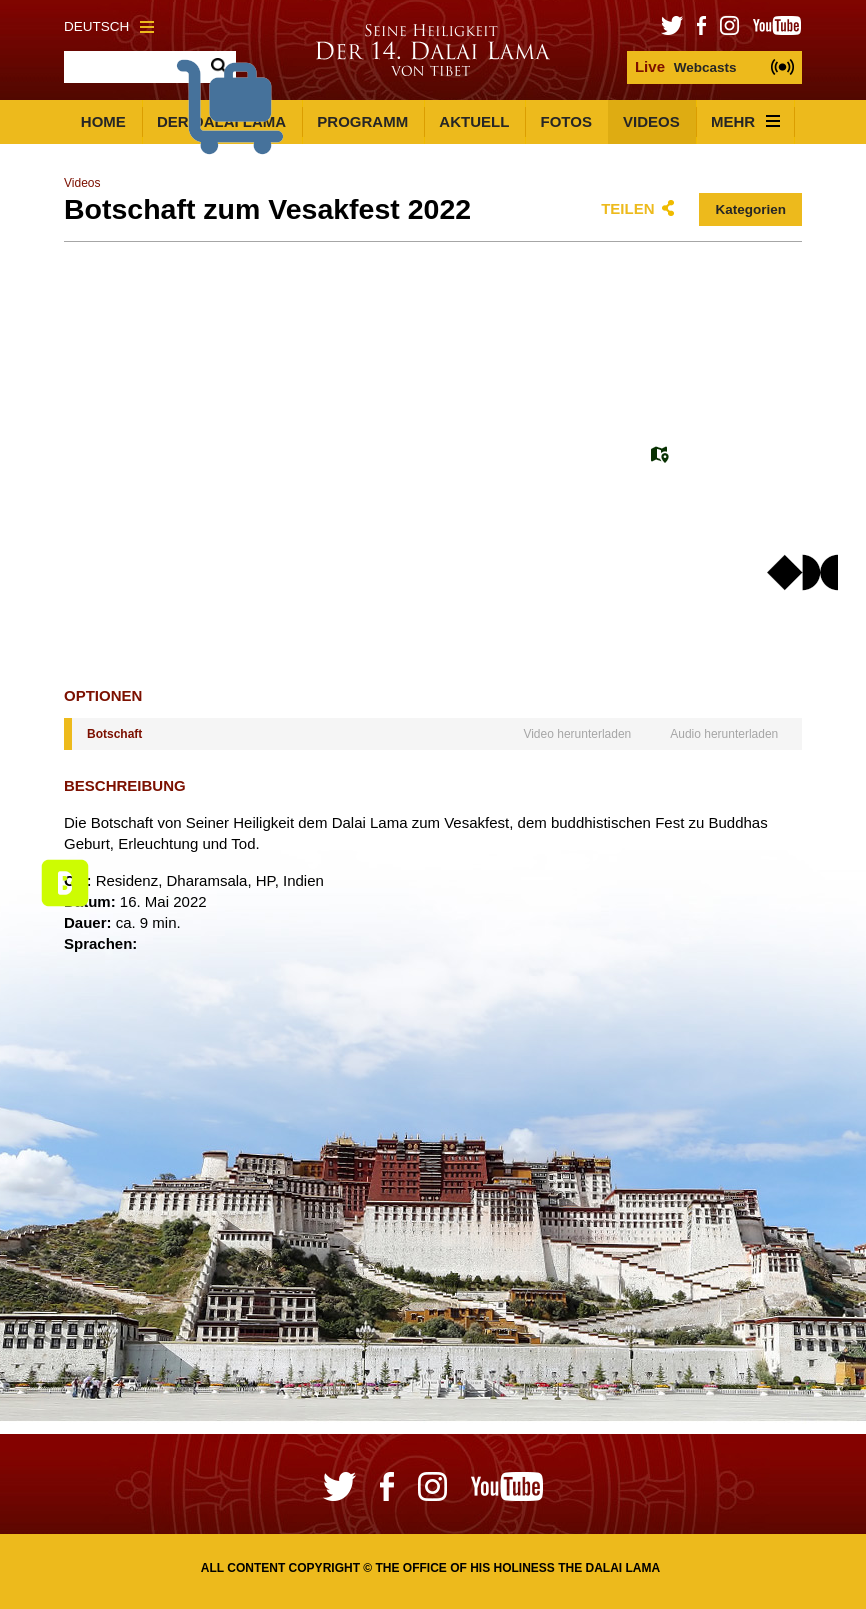 This screenshot has width=866, height=1609. Describe the element at coordinates (802, 572) in the screenshot. I see `42 school / 42 group logo` at that location.